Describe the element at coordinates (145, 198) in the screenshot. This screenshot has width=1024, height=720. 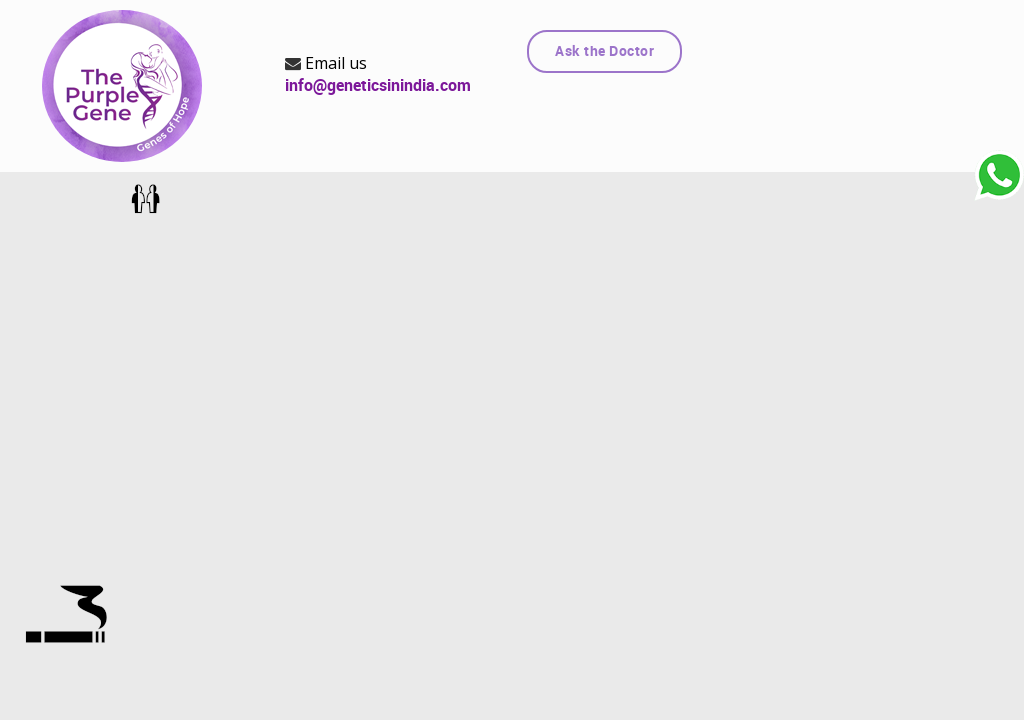
I see `toggle between two modes or perspectives` at that location.